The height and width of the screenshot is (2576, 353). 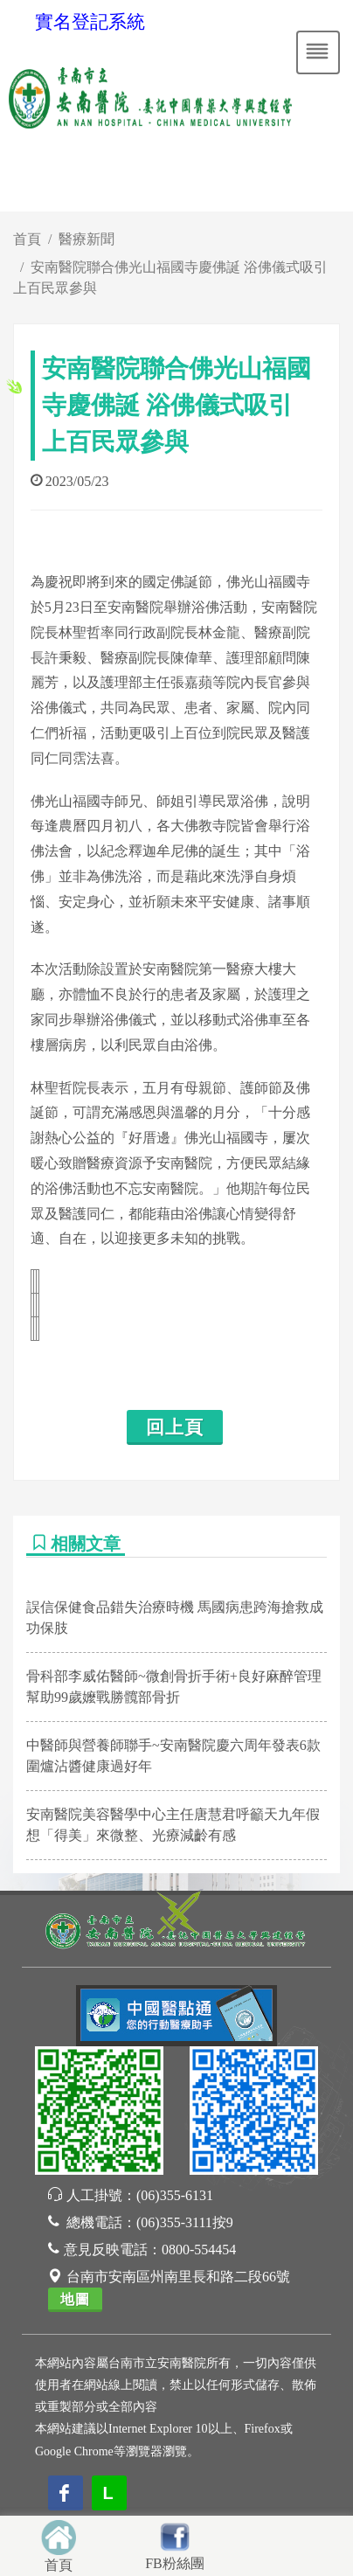 I want to click on fire a special attack or projectile, so click(x=14, y=386).